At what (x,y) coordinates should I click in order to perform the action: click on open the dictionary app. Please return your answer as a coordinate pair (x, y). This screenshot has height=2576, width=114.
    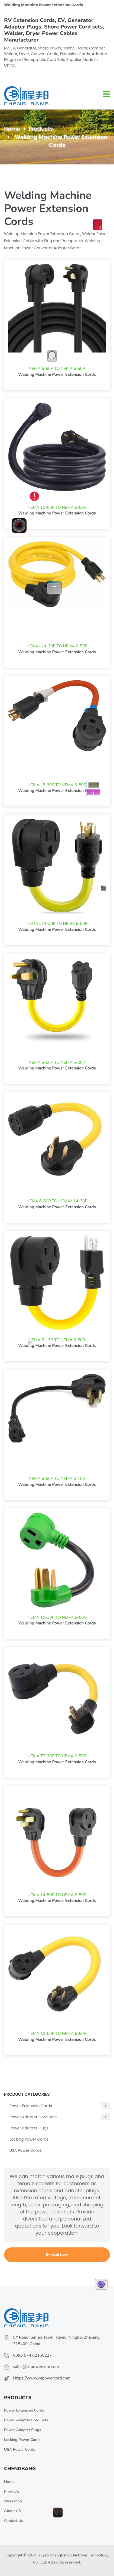
    Looking at the image, I should click on (97, 224).